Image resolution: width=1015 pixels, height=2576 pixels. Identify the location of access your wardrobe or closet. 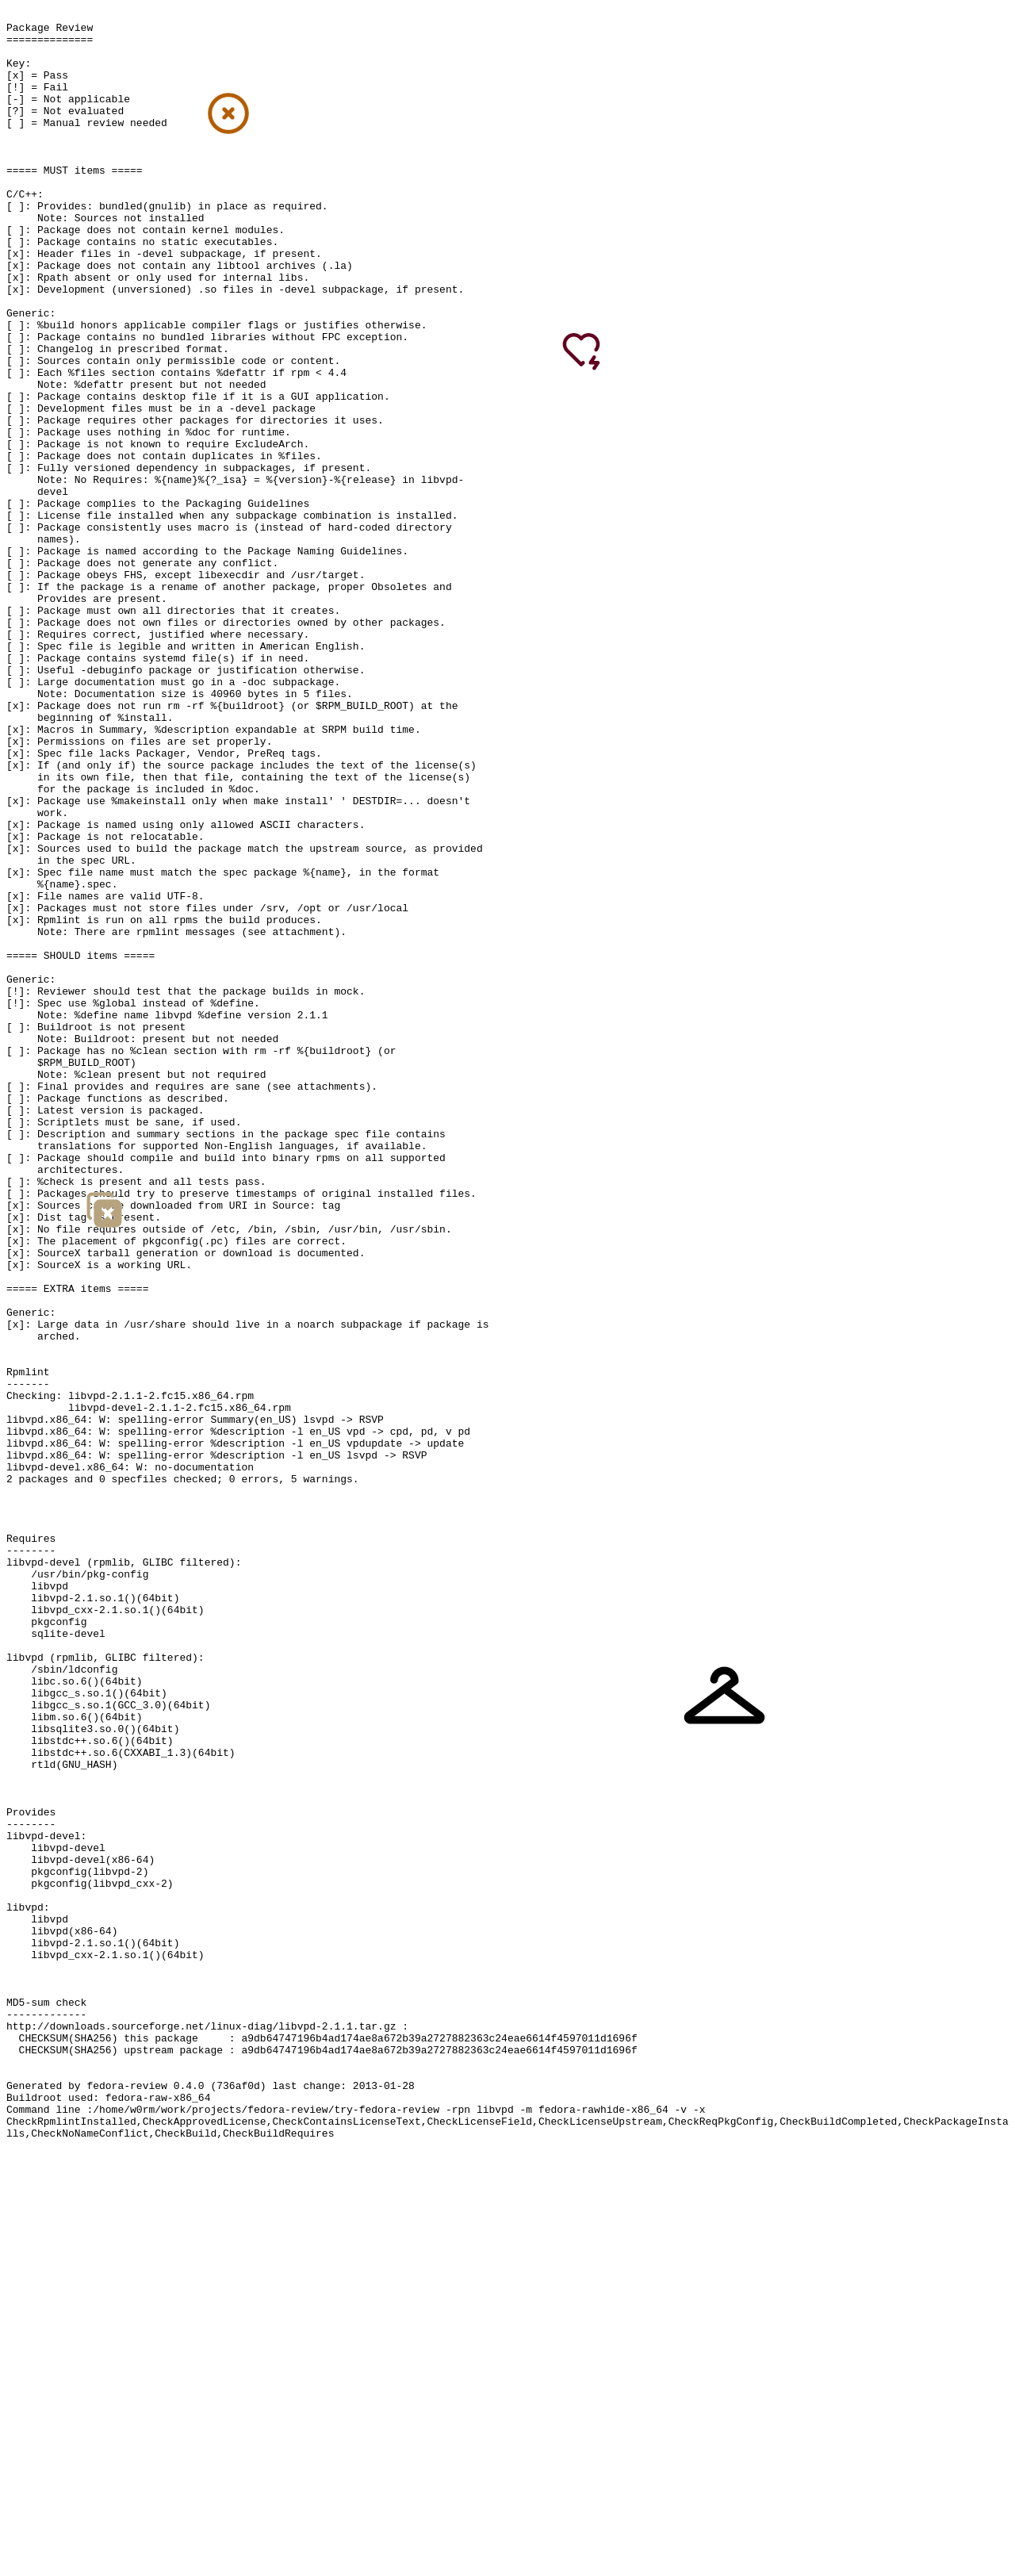
(724, 1699).